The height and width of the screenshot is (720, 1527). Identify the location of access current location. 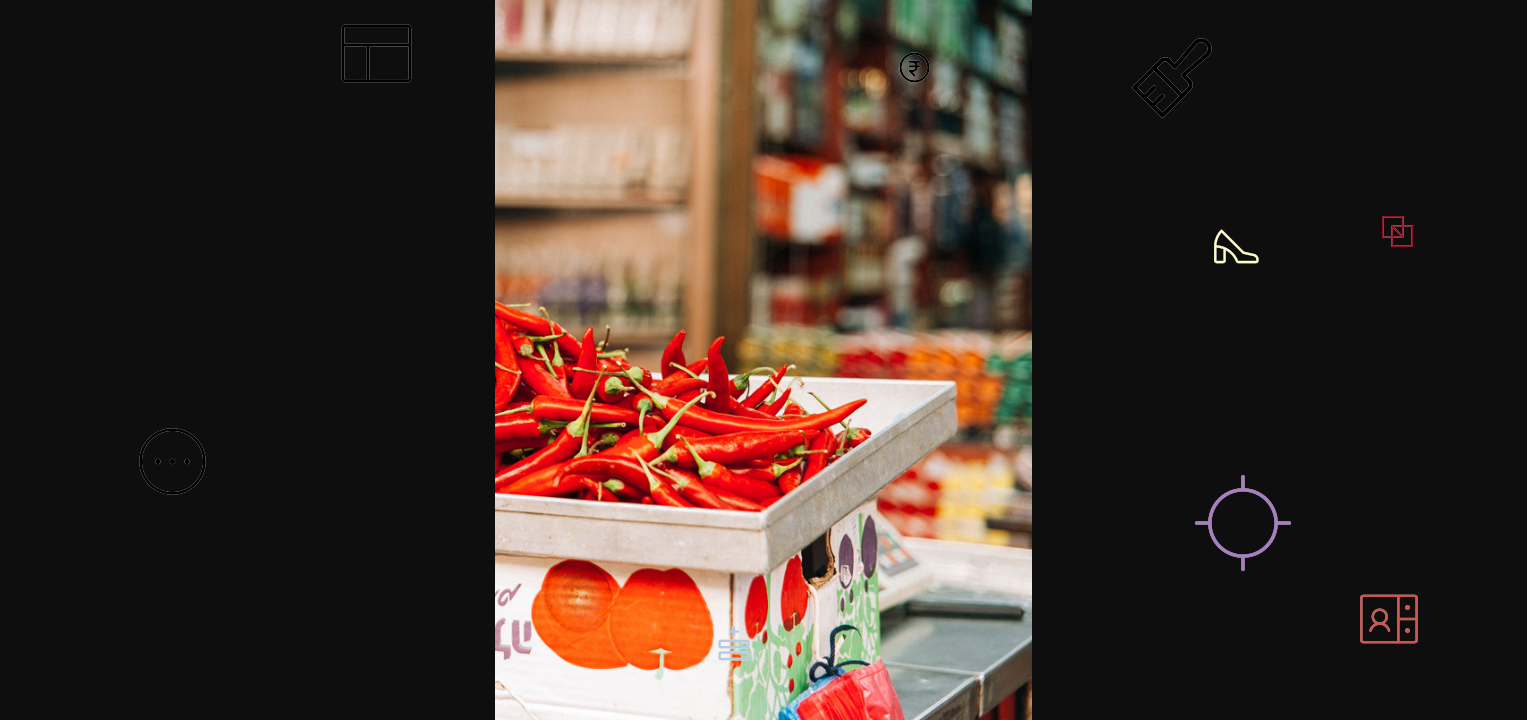
(1243, 523).